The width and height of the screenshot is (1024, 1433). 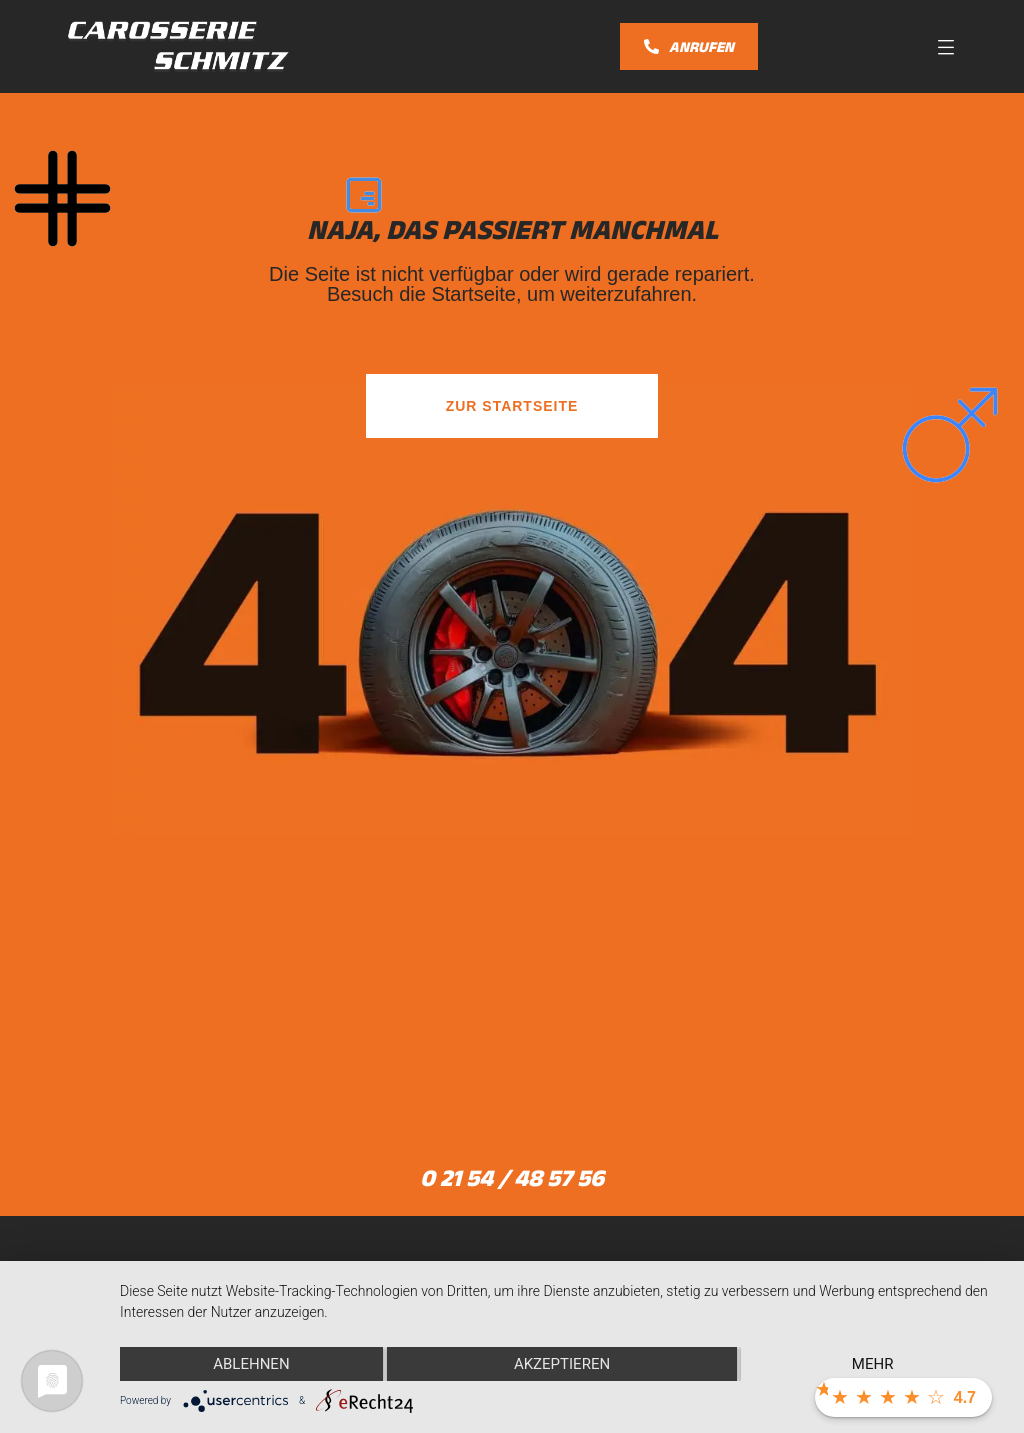 I want to click on apply golden ratio grid overlay, so click(x=62, y=198).